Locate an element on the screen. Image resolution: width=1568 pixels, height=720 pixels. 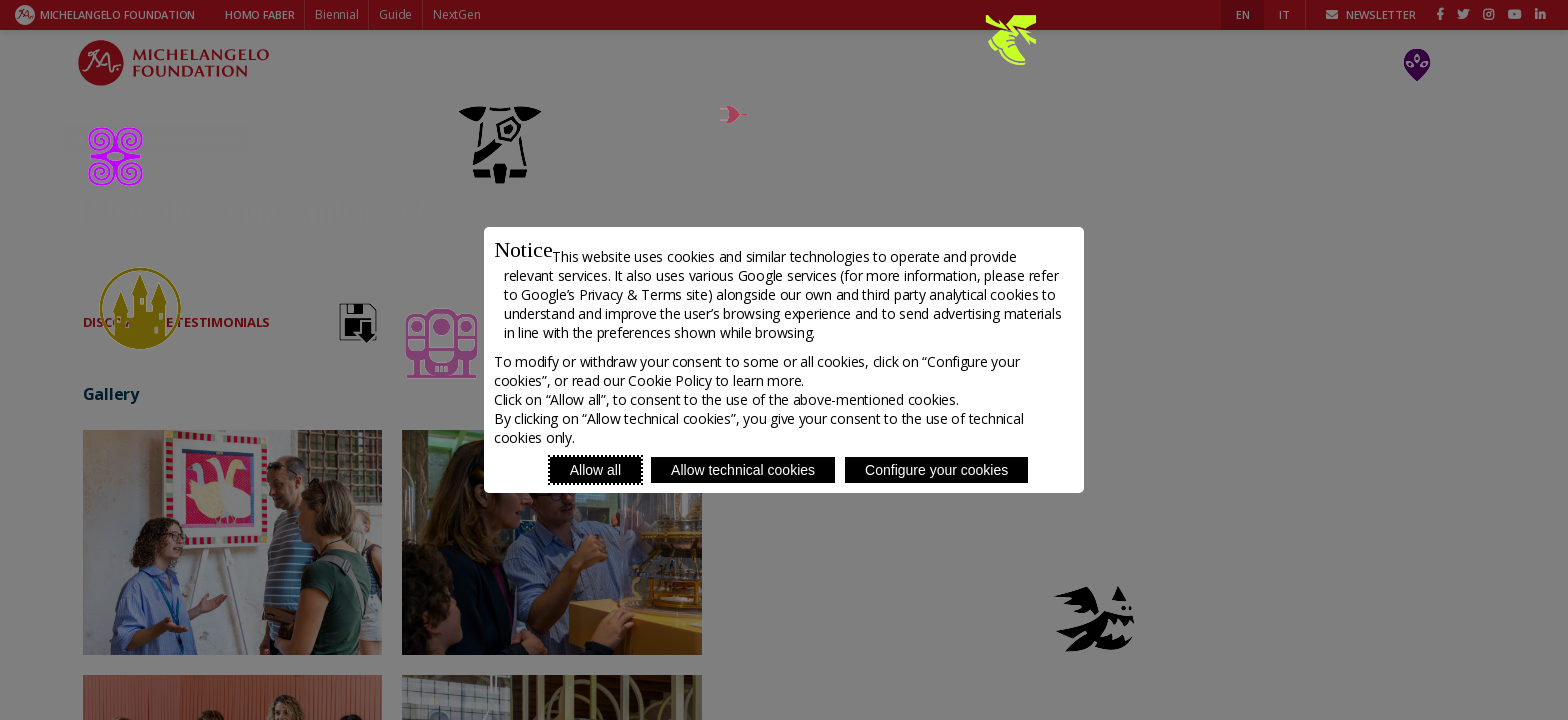
alien character or avatar selection is located at coordinates (1417, 65).